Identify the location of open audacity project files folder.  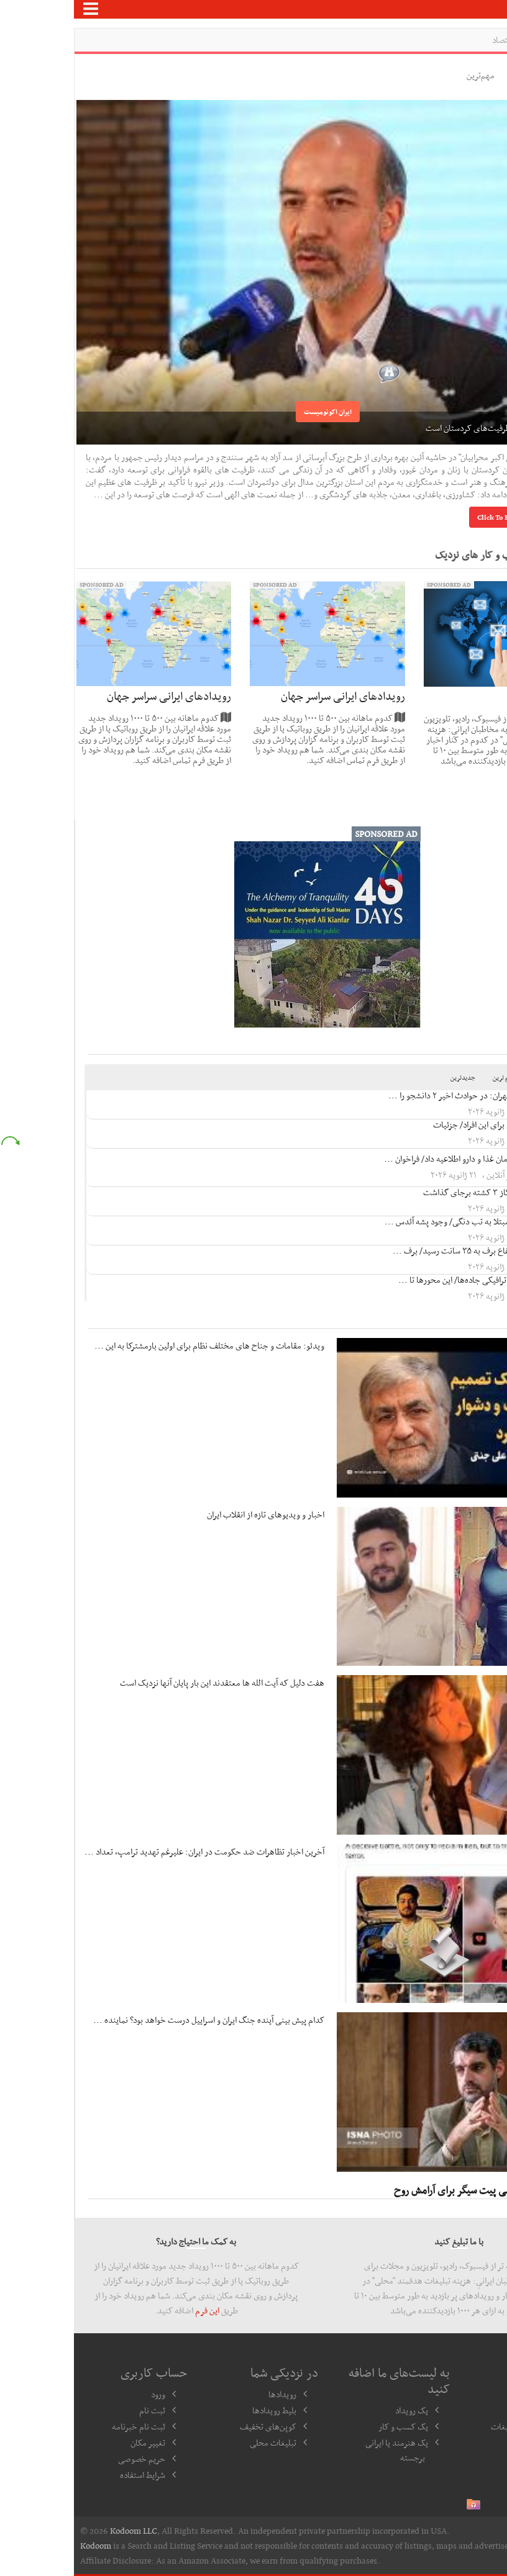
(473, 2505).